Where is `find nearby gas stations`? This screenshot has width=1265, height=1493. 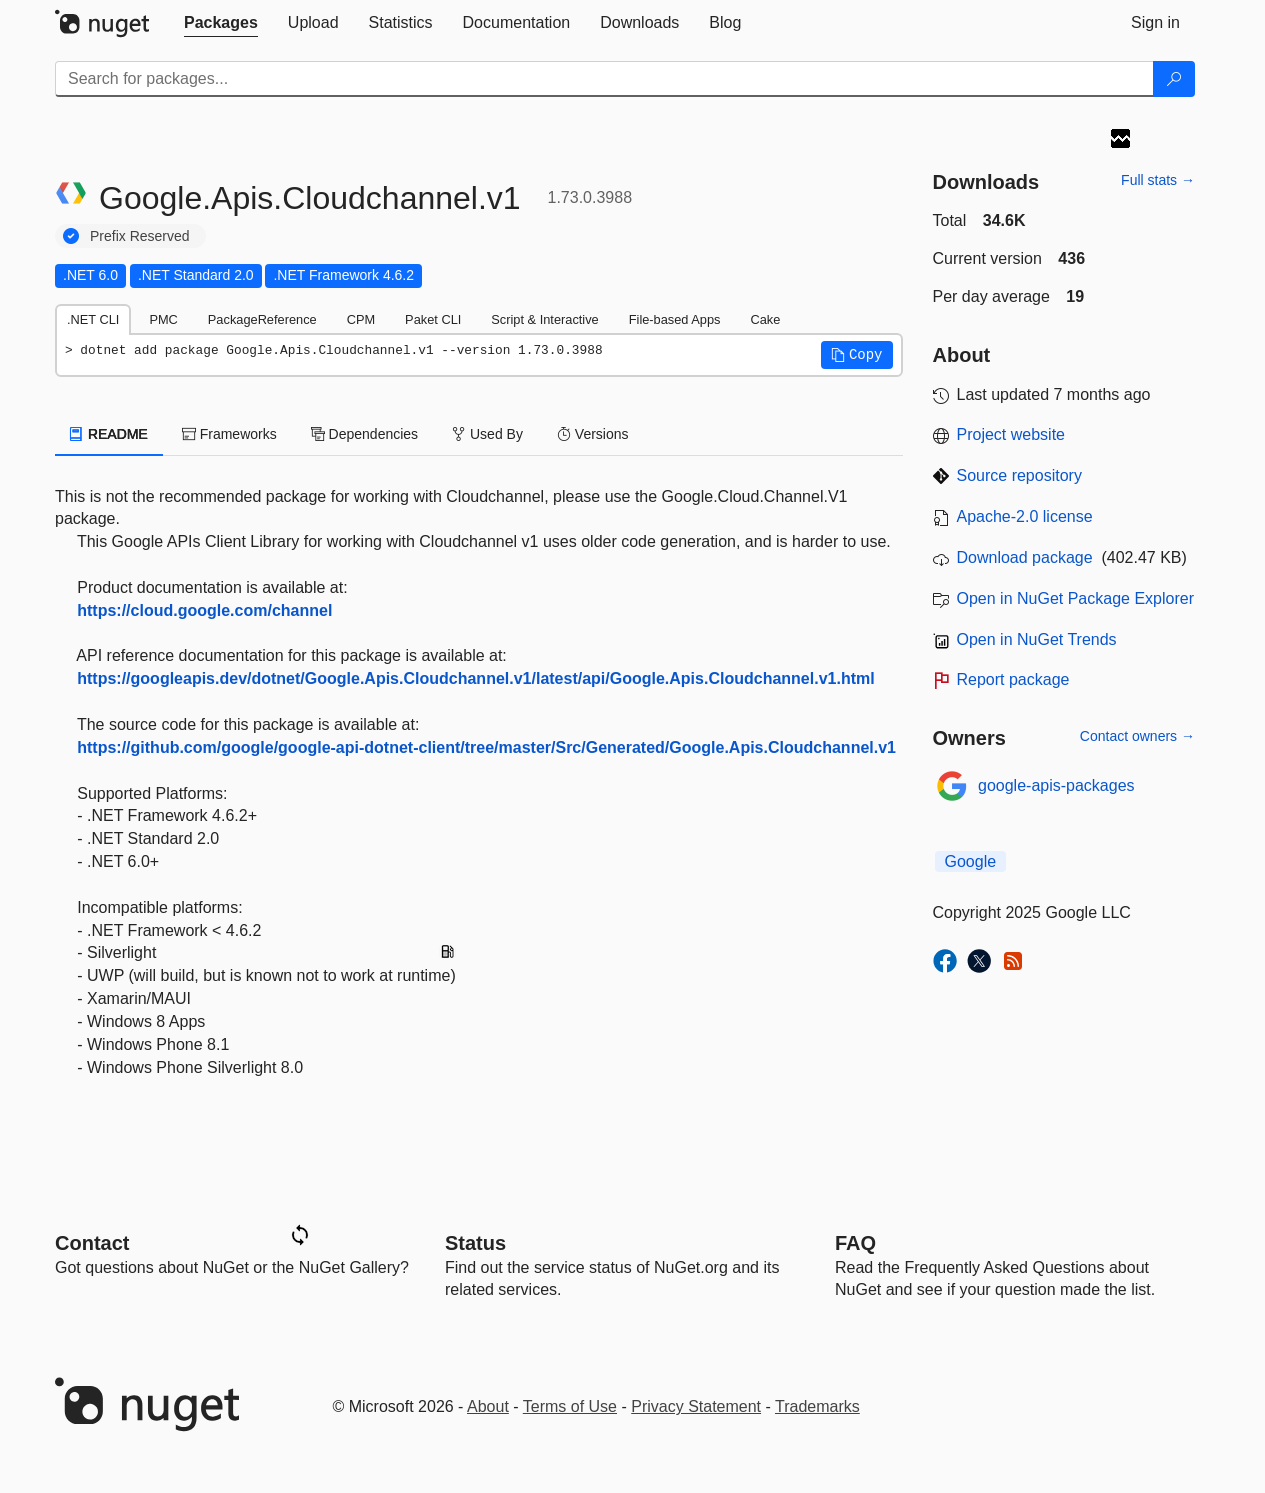
find nearby gas stations is located at coordinates (447, 951).